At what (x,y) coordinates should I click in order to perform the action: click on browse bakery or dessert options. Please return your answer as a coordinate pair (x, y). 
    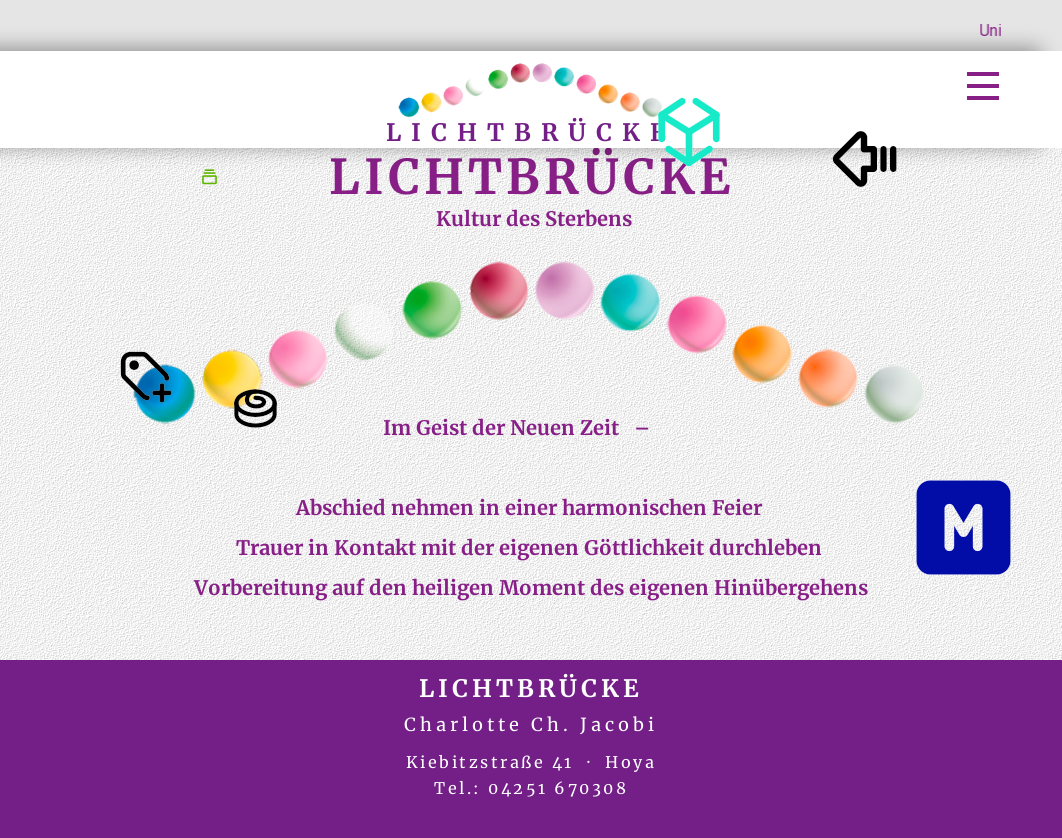
    Looking at the image, I should click on (255, 408).